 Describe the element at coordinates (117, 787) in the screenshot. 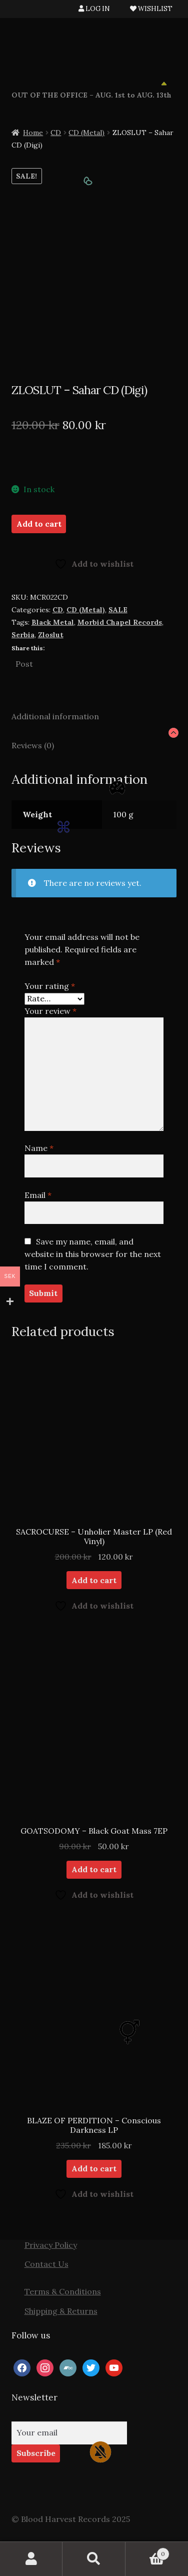

I see `view performance or speed metrics` at that location.